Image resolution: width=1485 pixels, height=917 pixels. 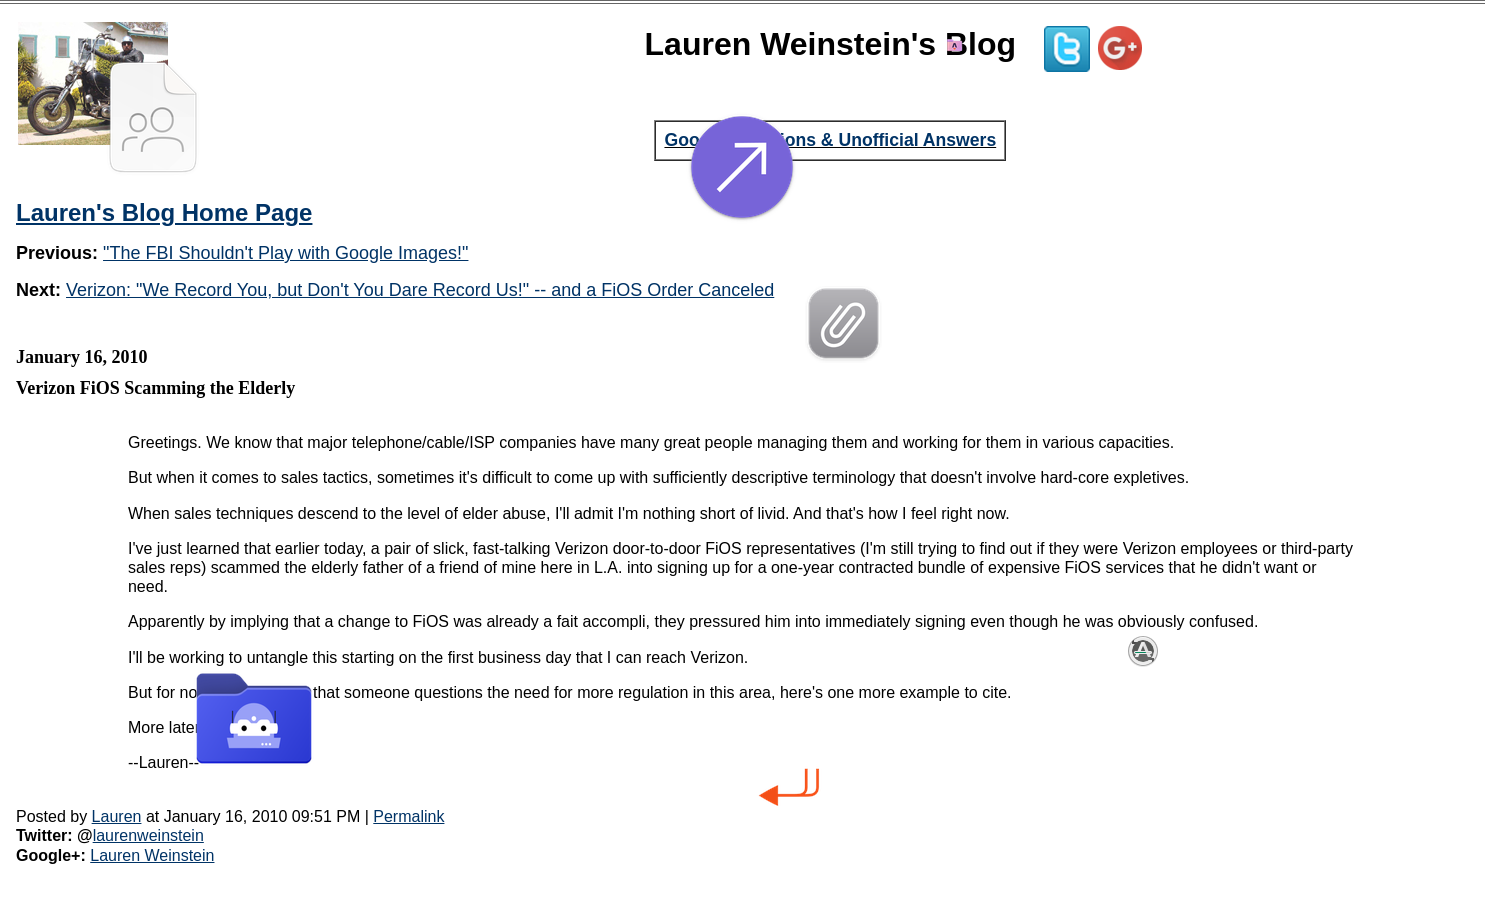 I want to click on indicates a symbolic link or shortcut to another file, so click(x=742, y=167).